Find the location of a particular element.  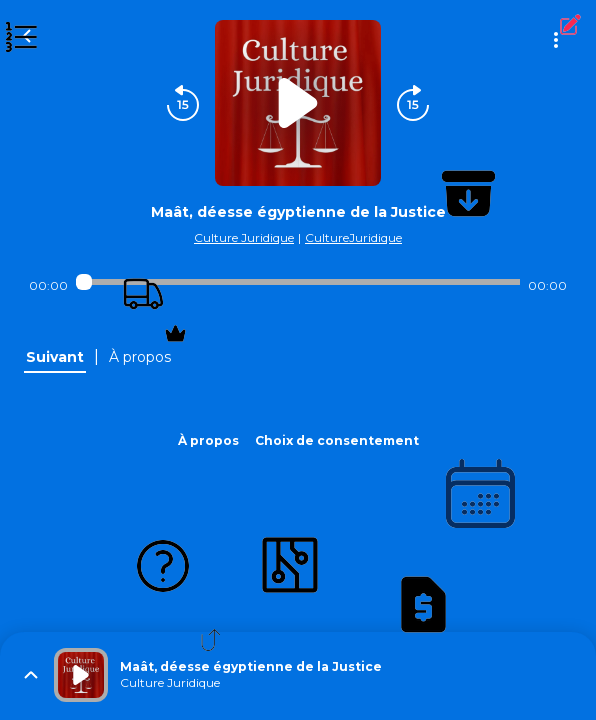

access hardware or circuit settings is located at coordinates (290, 565).